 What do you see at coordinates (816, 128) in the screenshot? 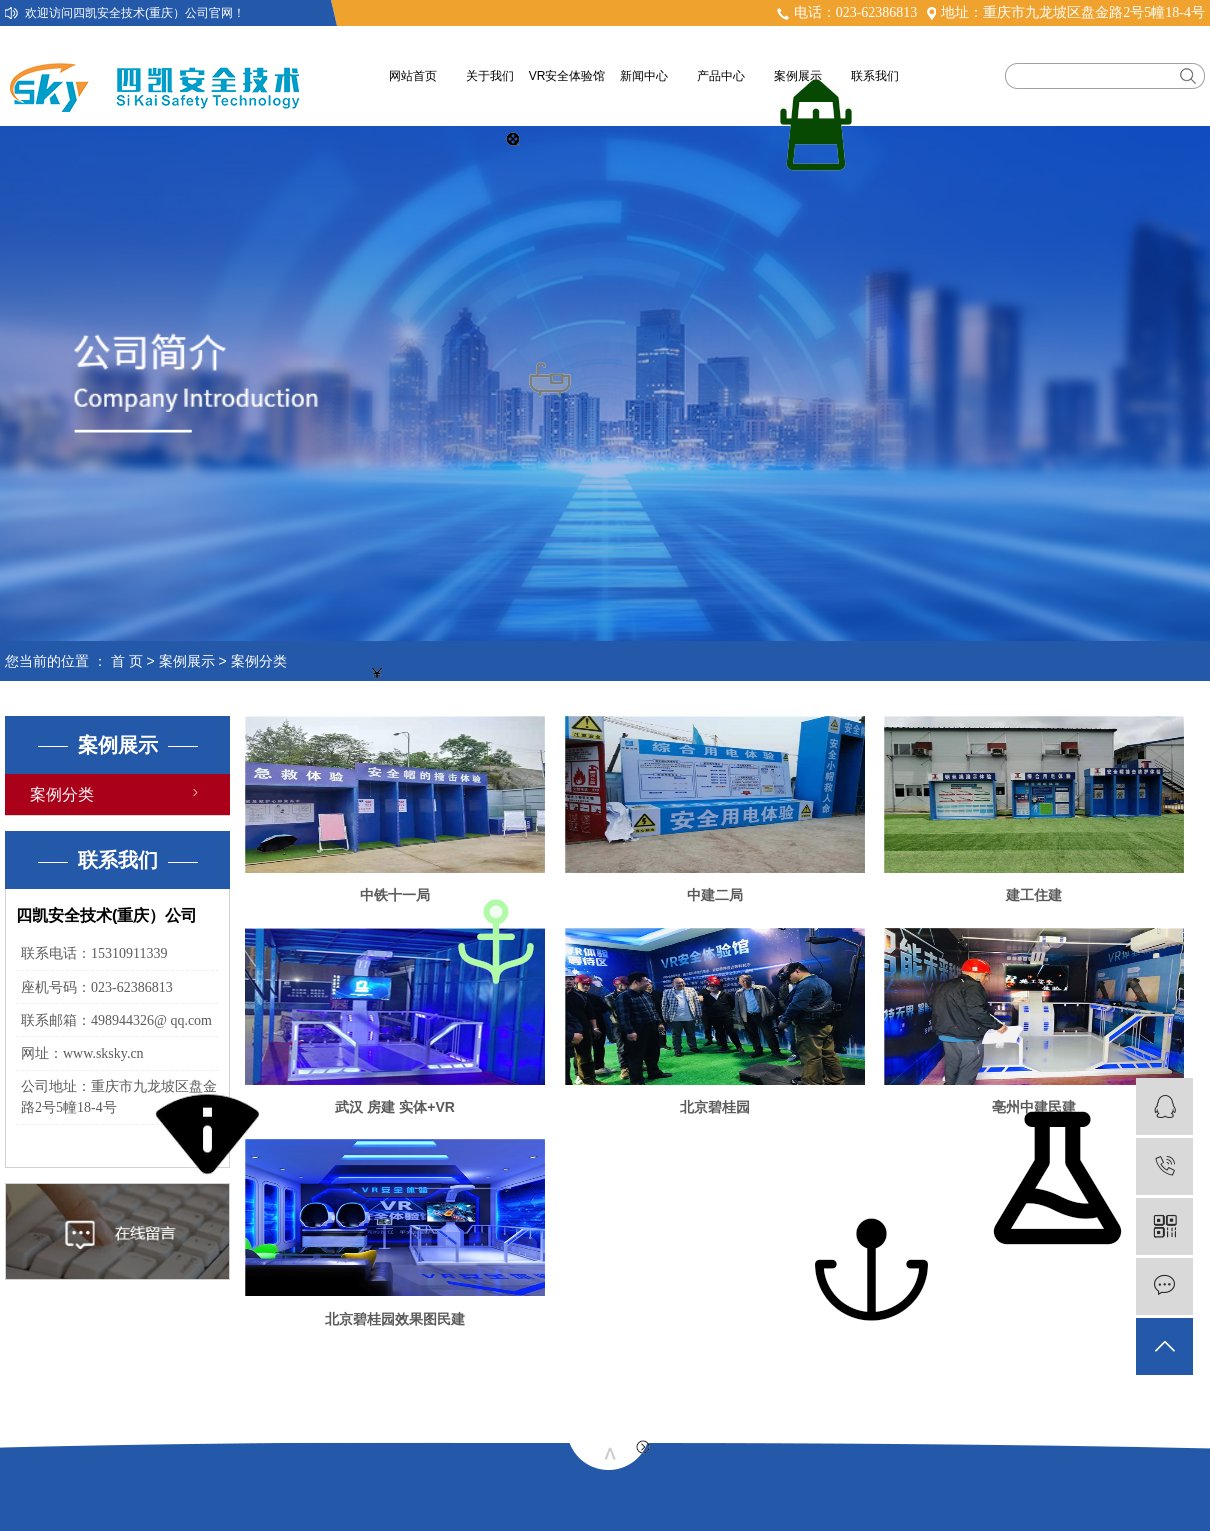
I see `access website accessibility or guidance features` at bounding box center [816, 128].